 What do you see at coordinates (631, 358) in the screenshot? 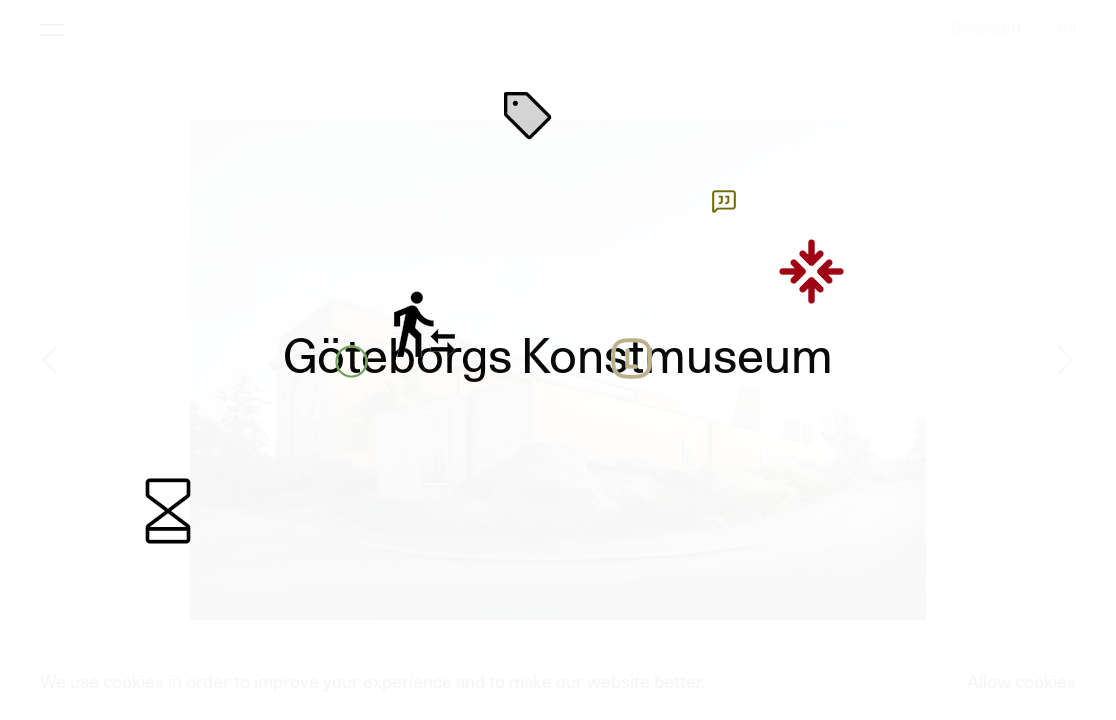
I see `indicates an item or category labeled "L"` at bounding box center [631, 358].